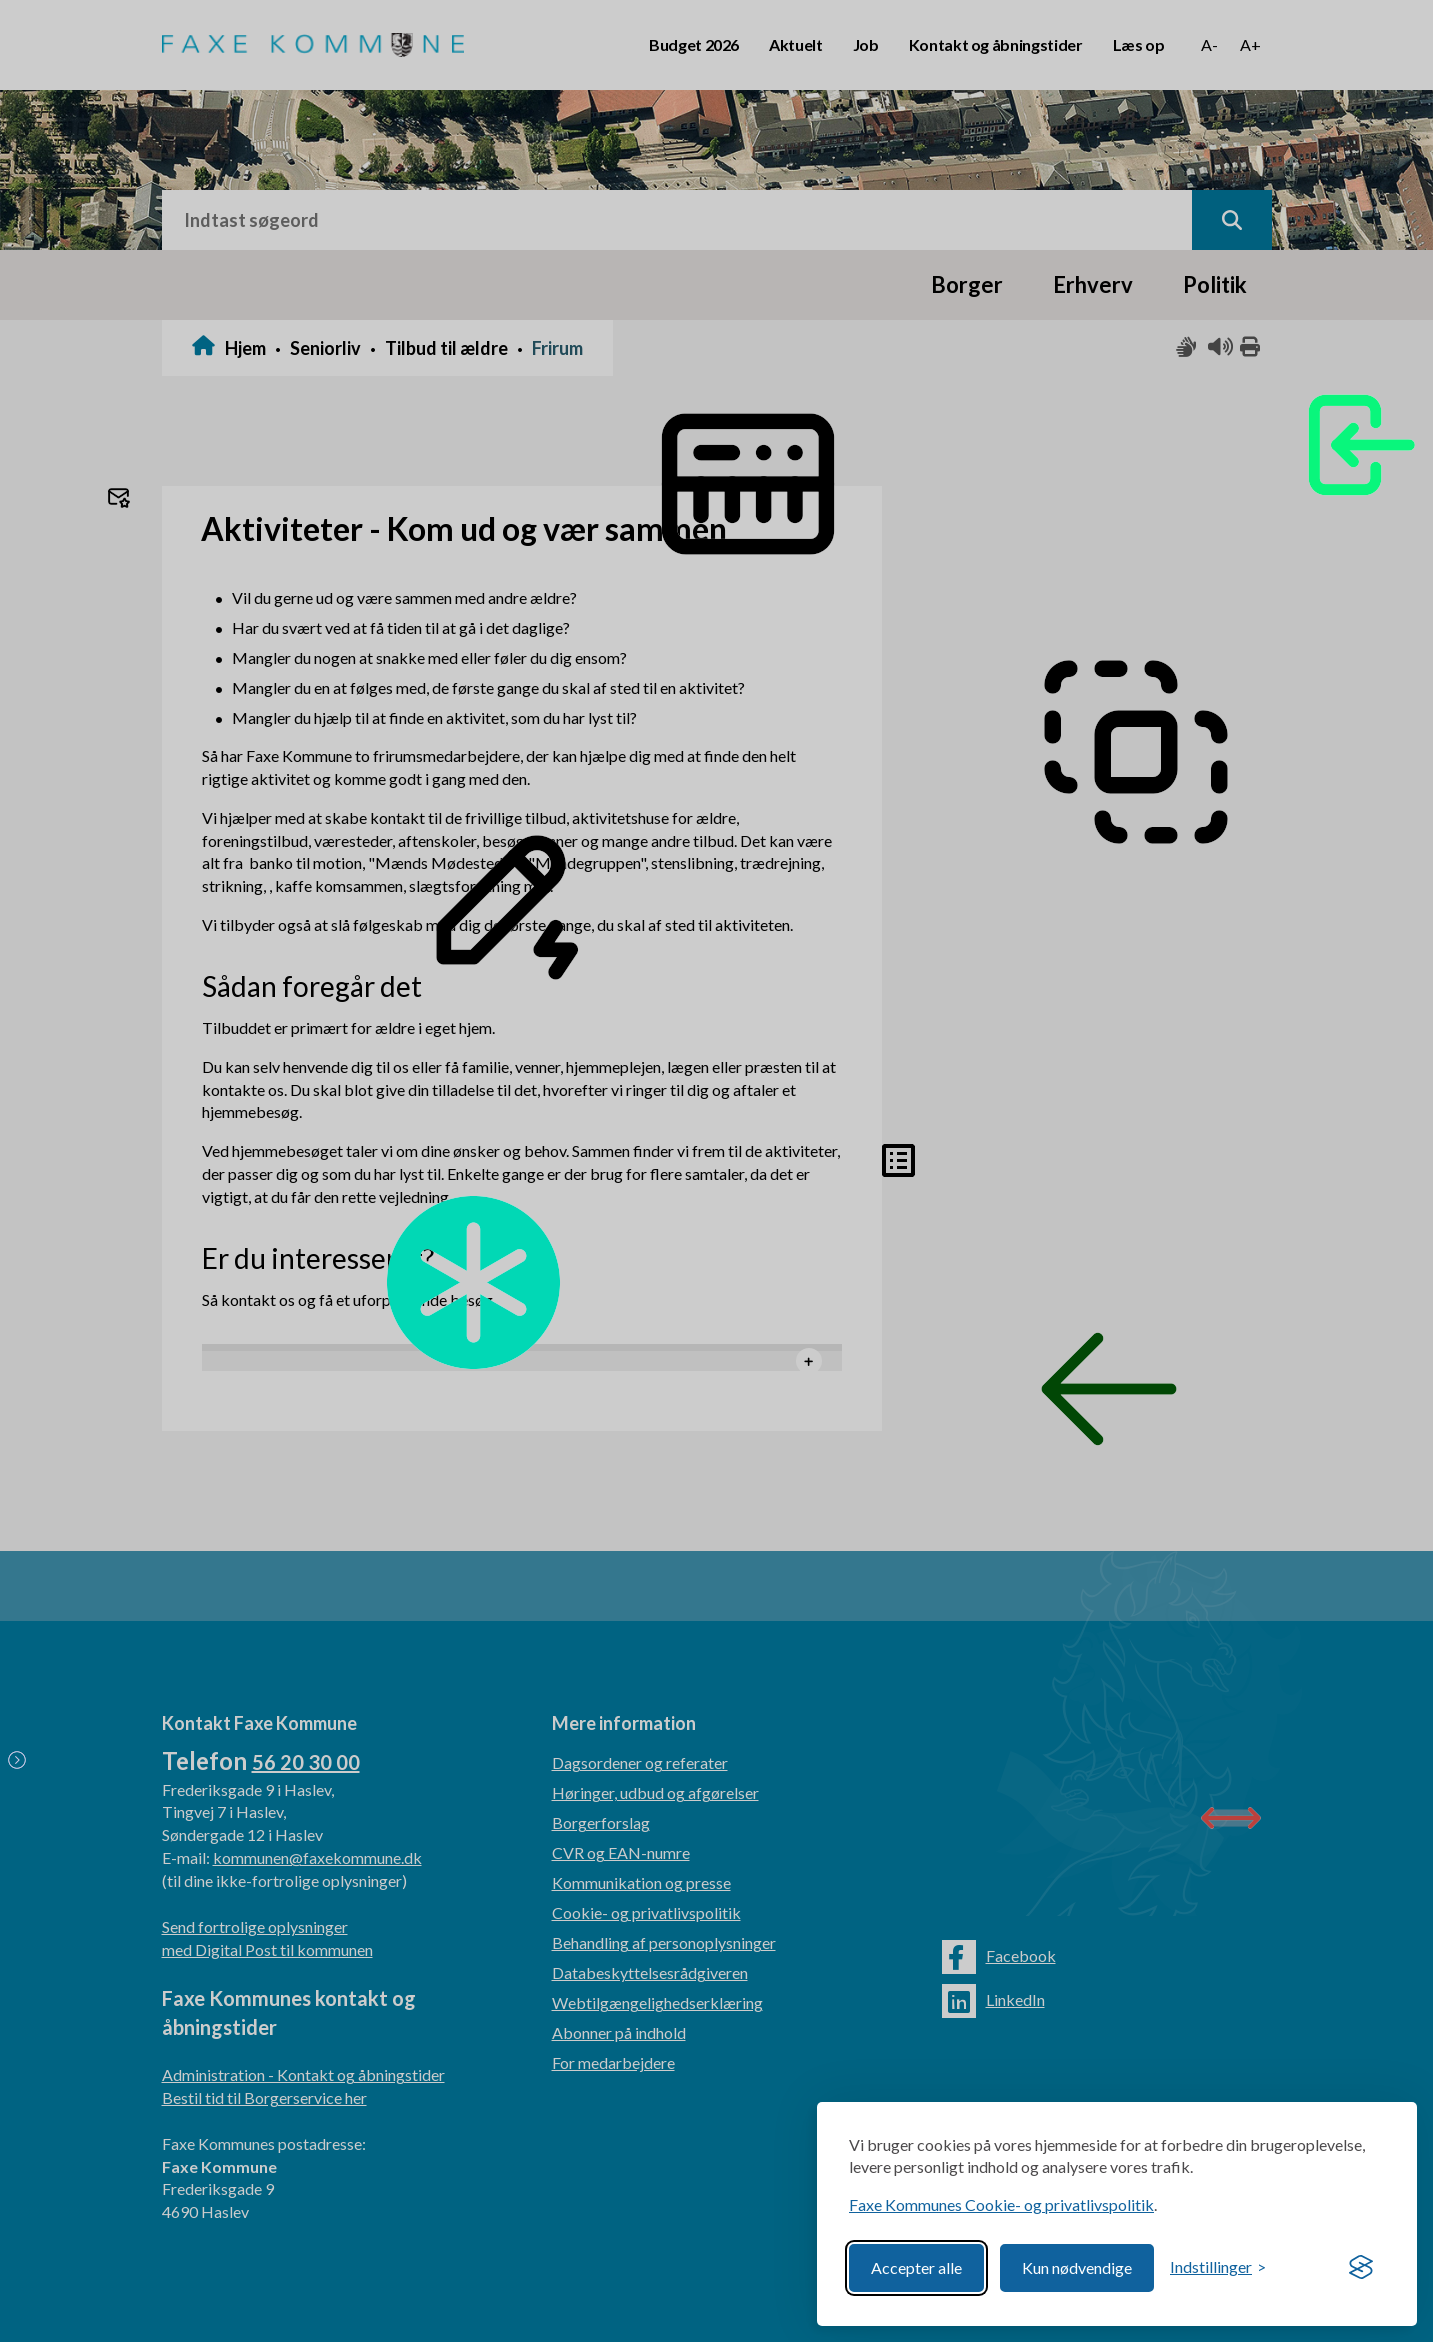  Describe the element at coordinates (17, 1760) in the screenshot. I see `go to next item or page` at that location.